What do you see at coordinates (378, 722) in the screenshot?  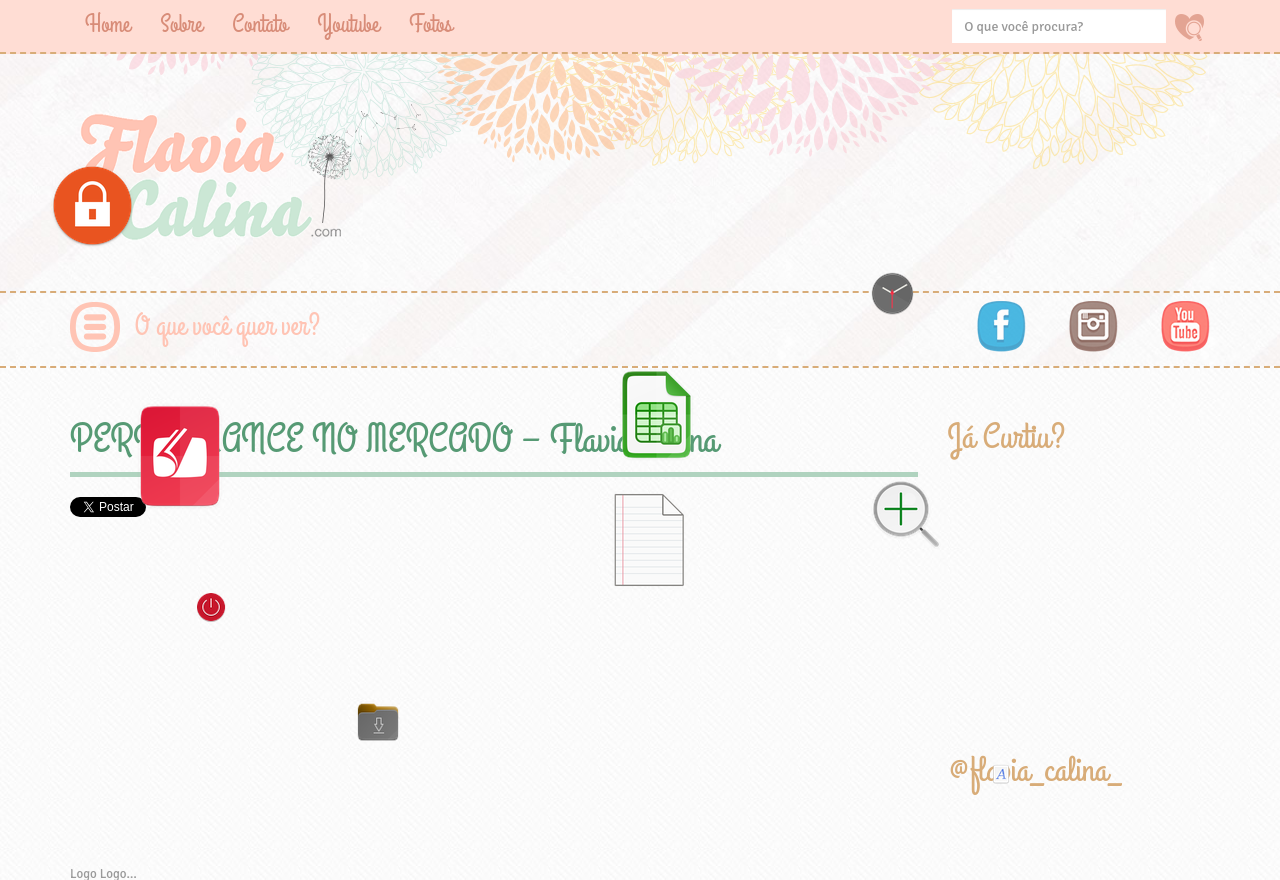 I see `open your downloads folder` at bounding box center [378, 722].